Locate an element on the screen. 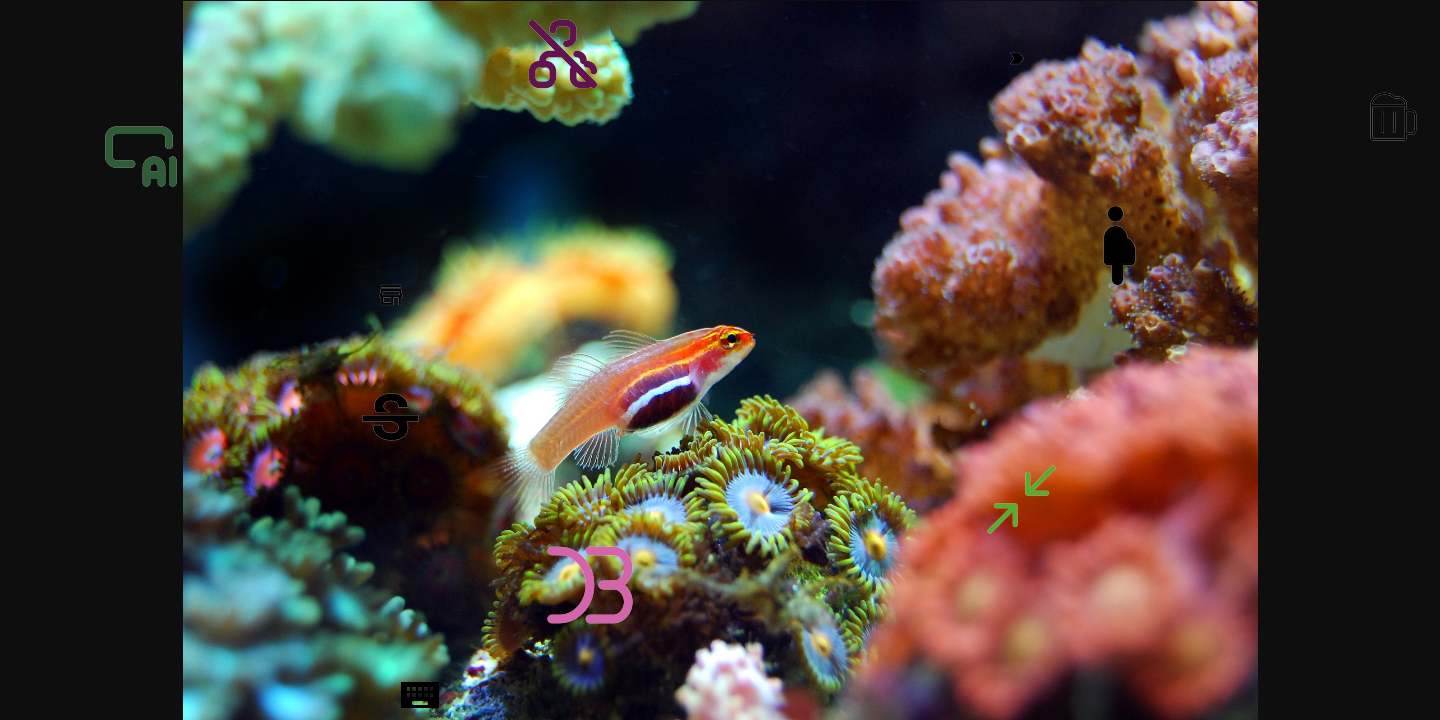 Image resolution: width=1440 pixels, height=720 pixels. apply strikethrough formatting to selected text is located at coordinates (390, 421).